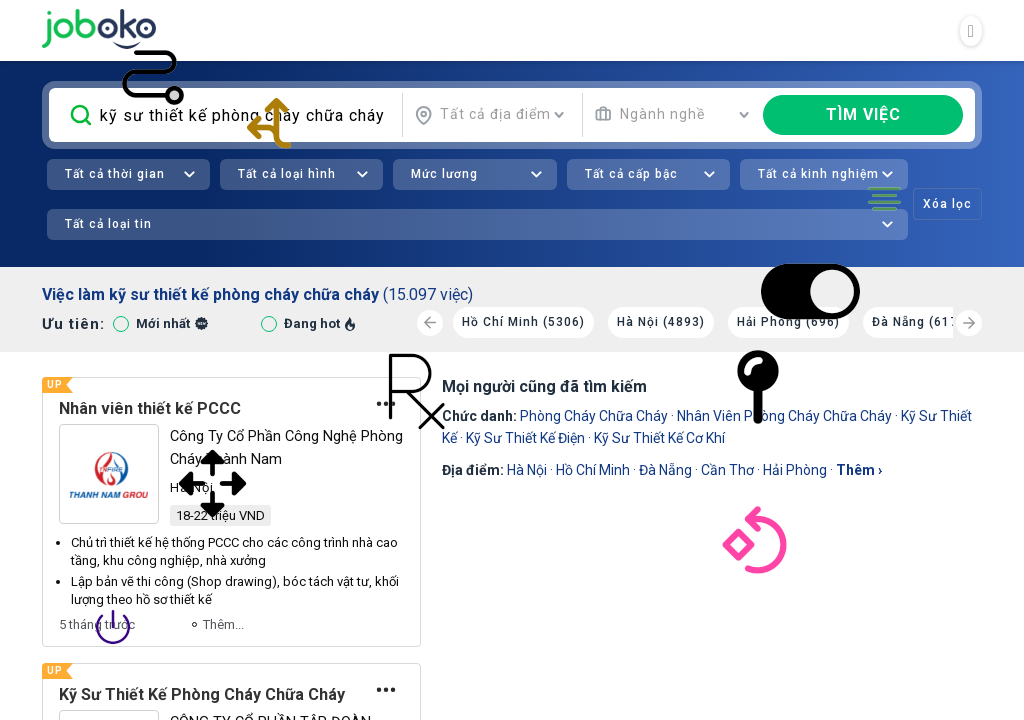  What do you see at coordinates (810, 291) in the screenshot?
I see `toggle a setting on or off` at bounding box center [810, 291].